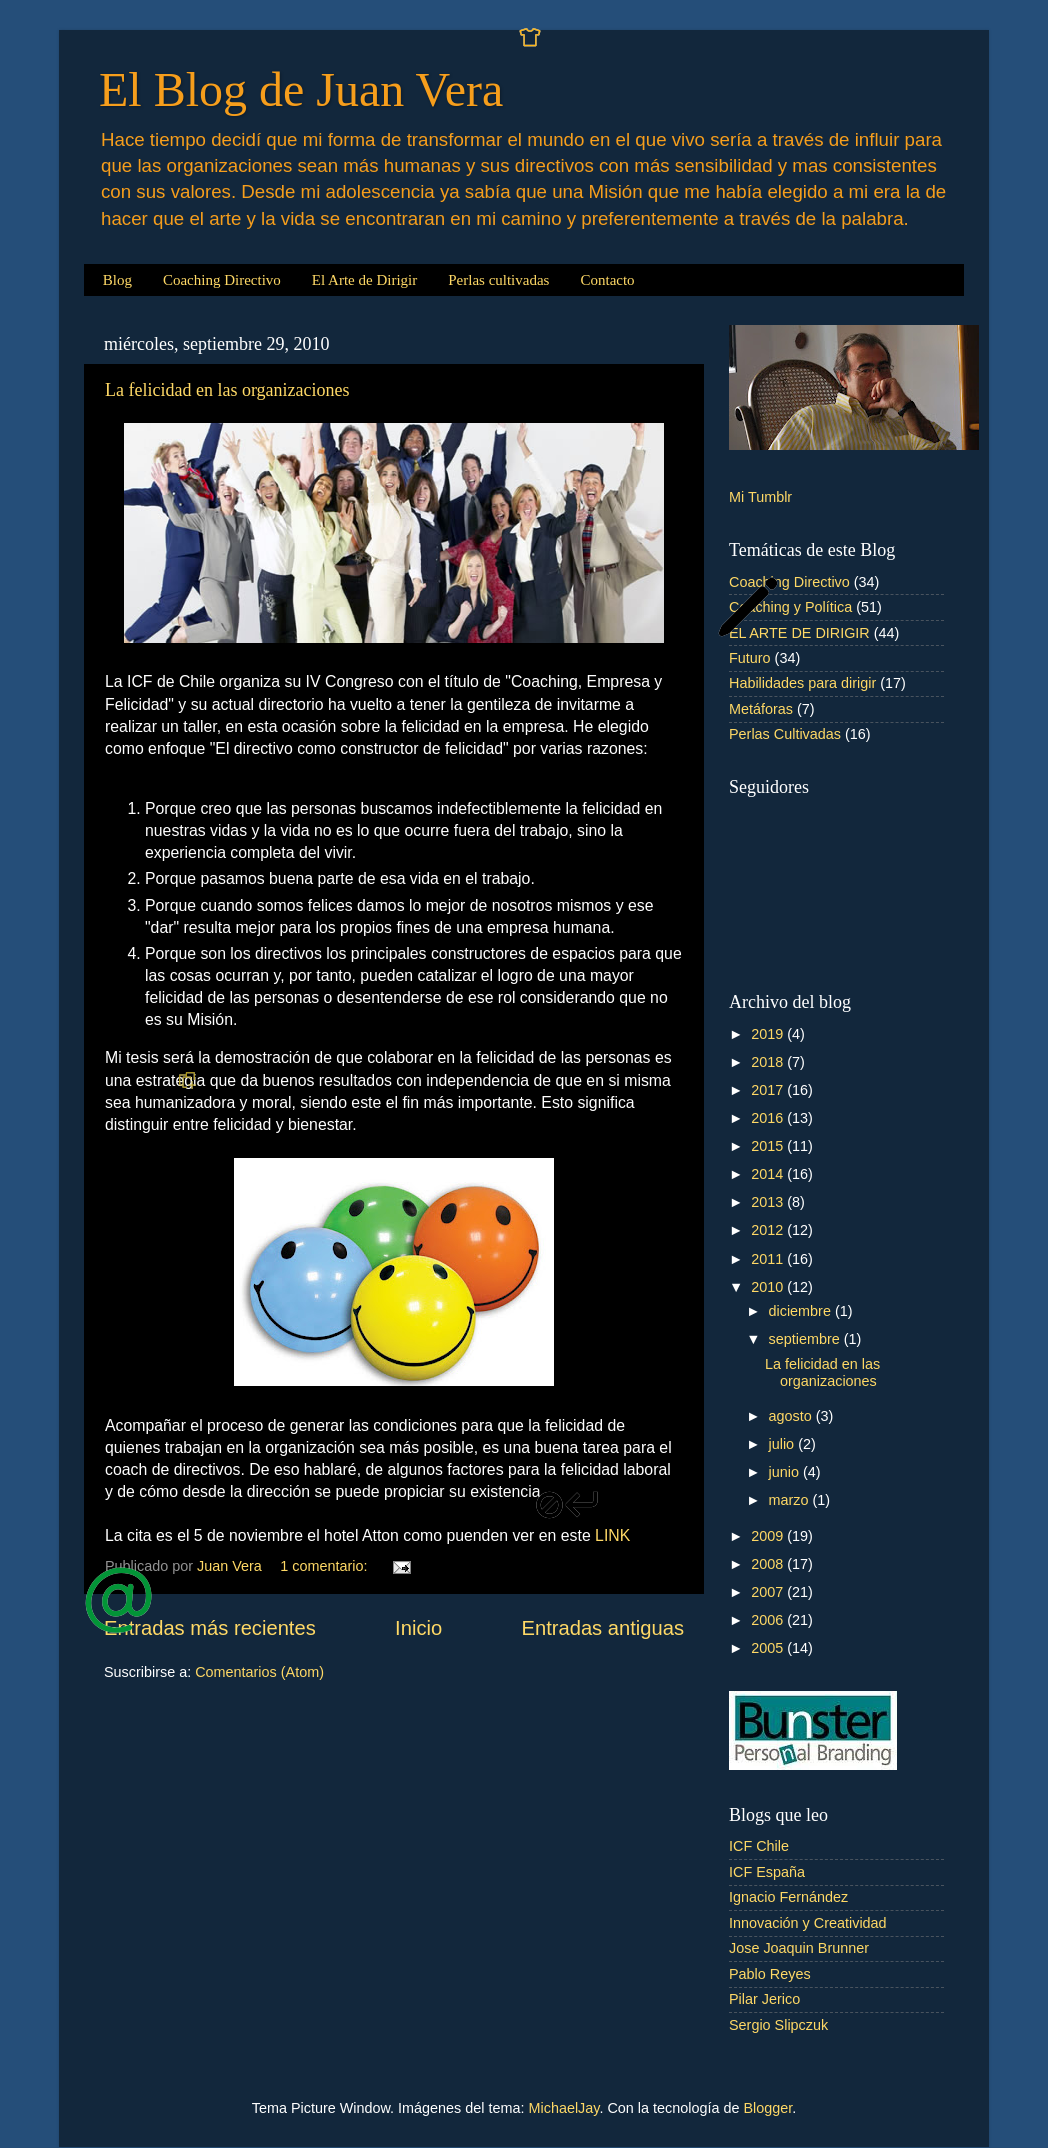 This screenshot has width=1048, height=2148. Describe the element at coordinates (748, 607) in the screenshot. I see `edit content or text` at that location.